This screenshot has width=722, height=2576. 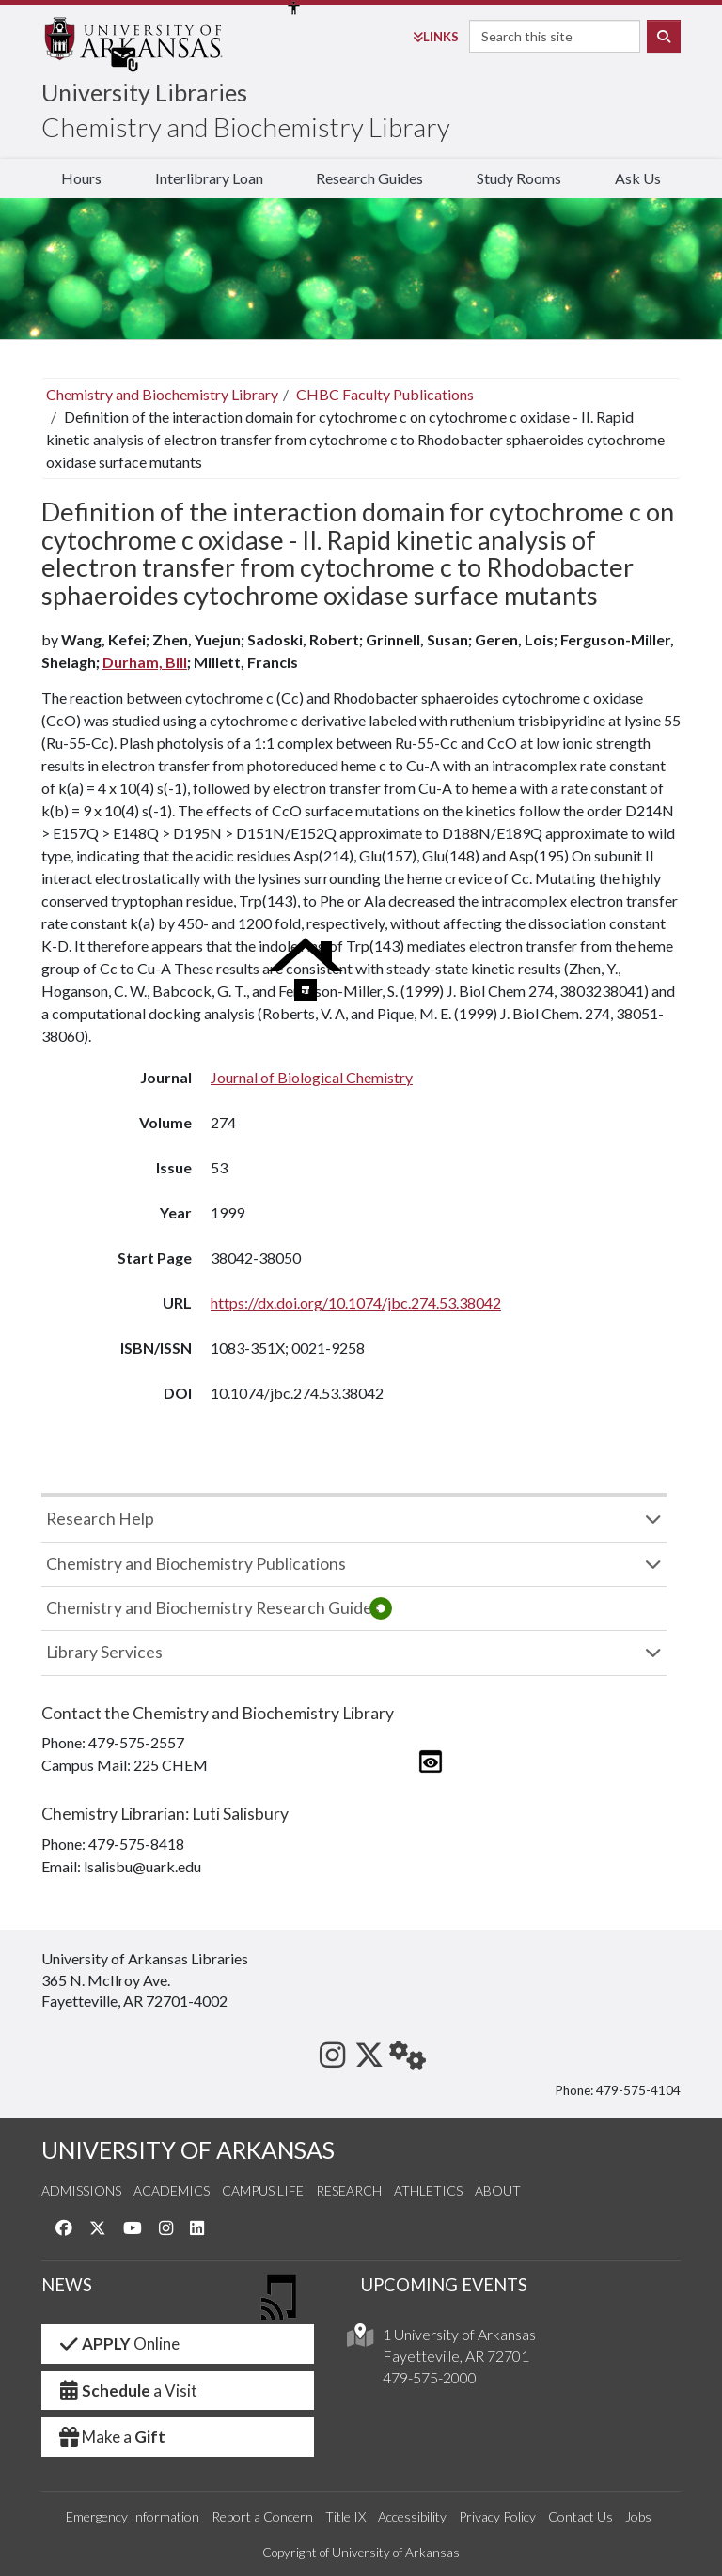 I want to click on attach a file to your email, so click(x=124, y=59).